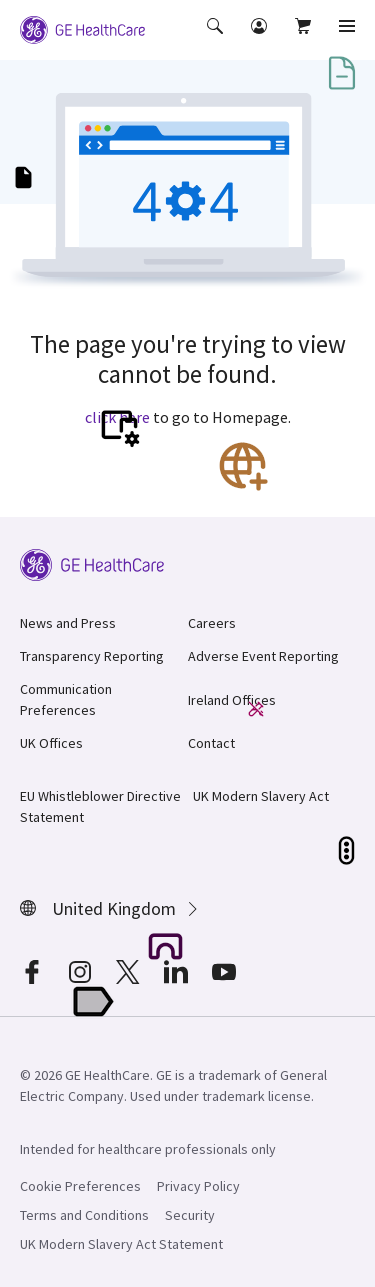 This screenshot has width=375, height=1287. I want to click on remove content from a document, so click(342, 73).